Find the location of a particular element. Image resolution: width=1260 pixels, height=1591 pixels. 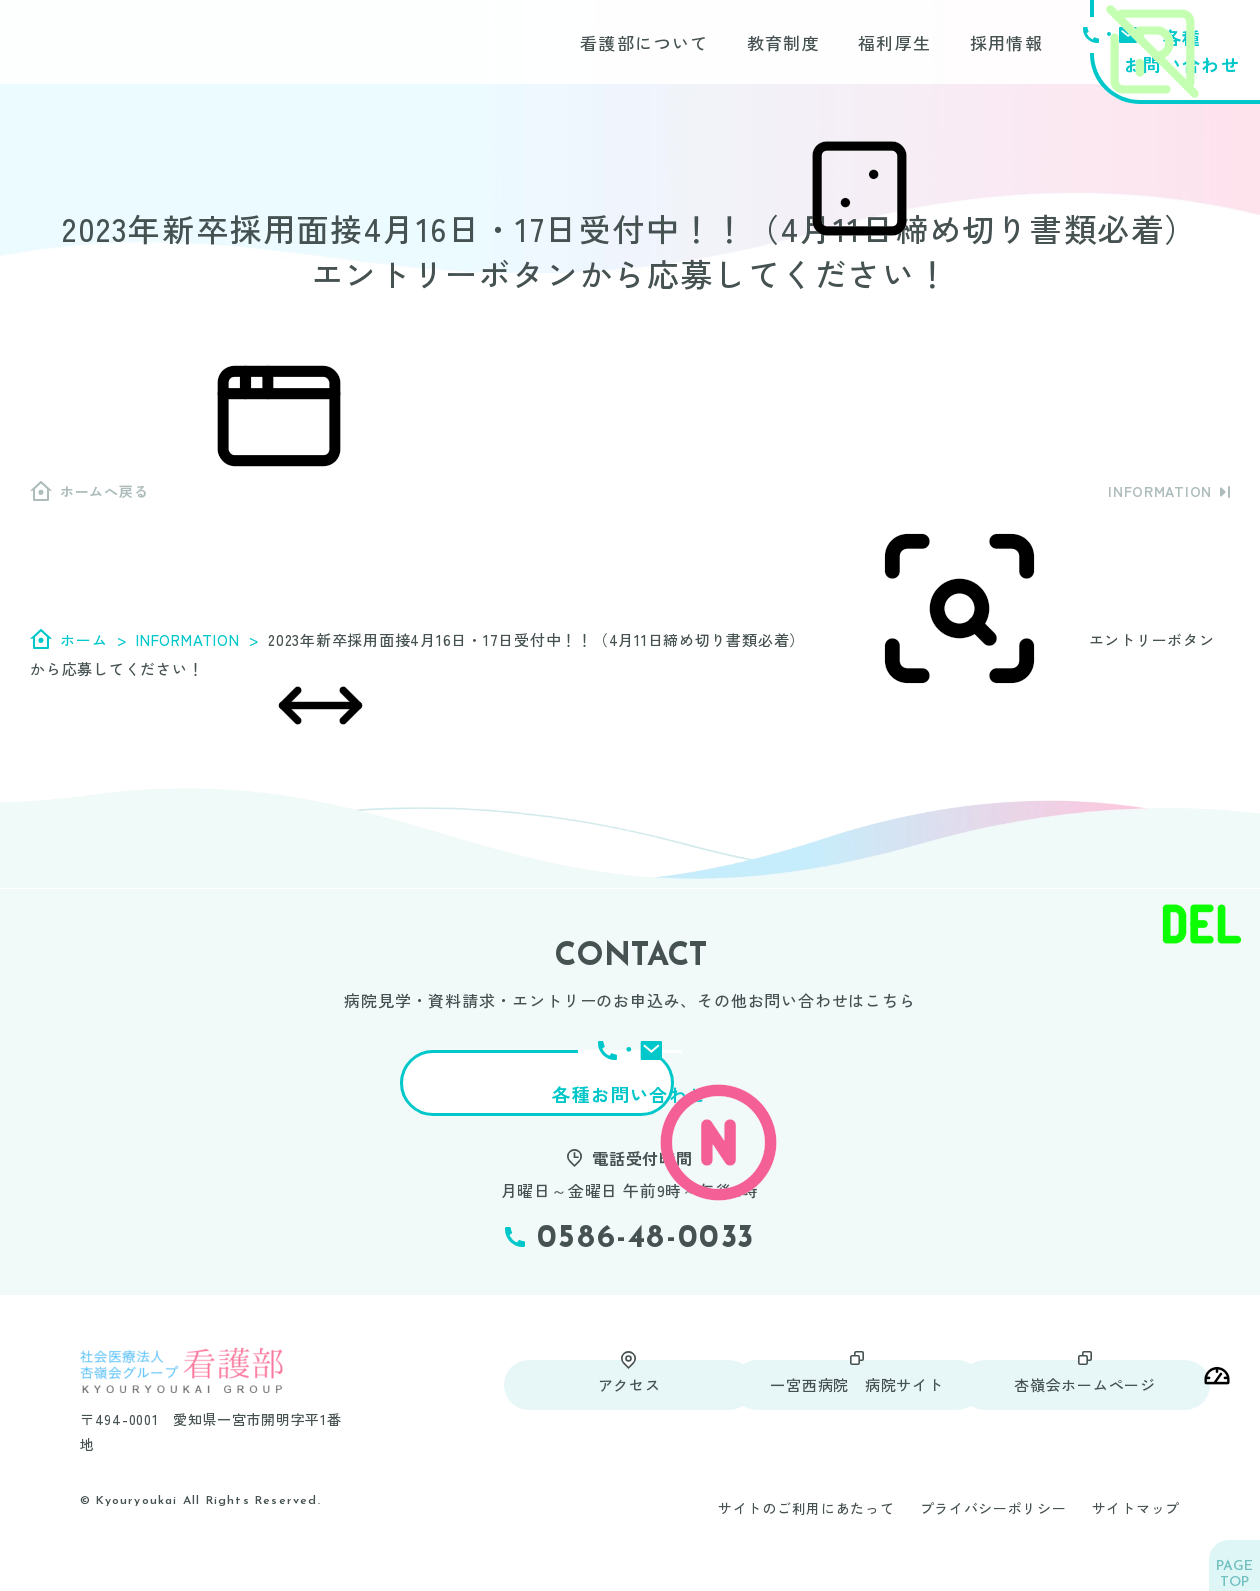

no parking available is located at coordinates (1152, 51).